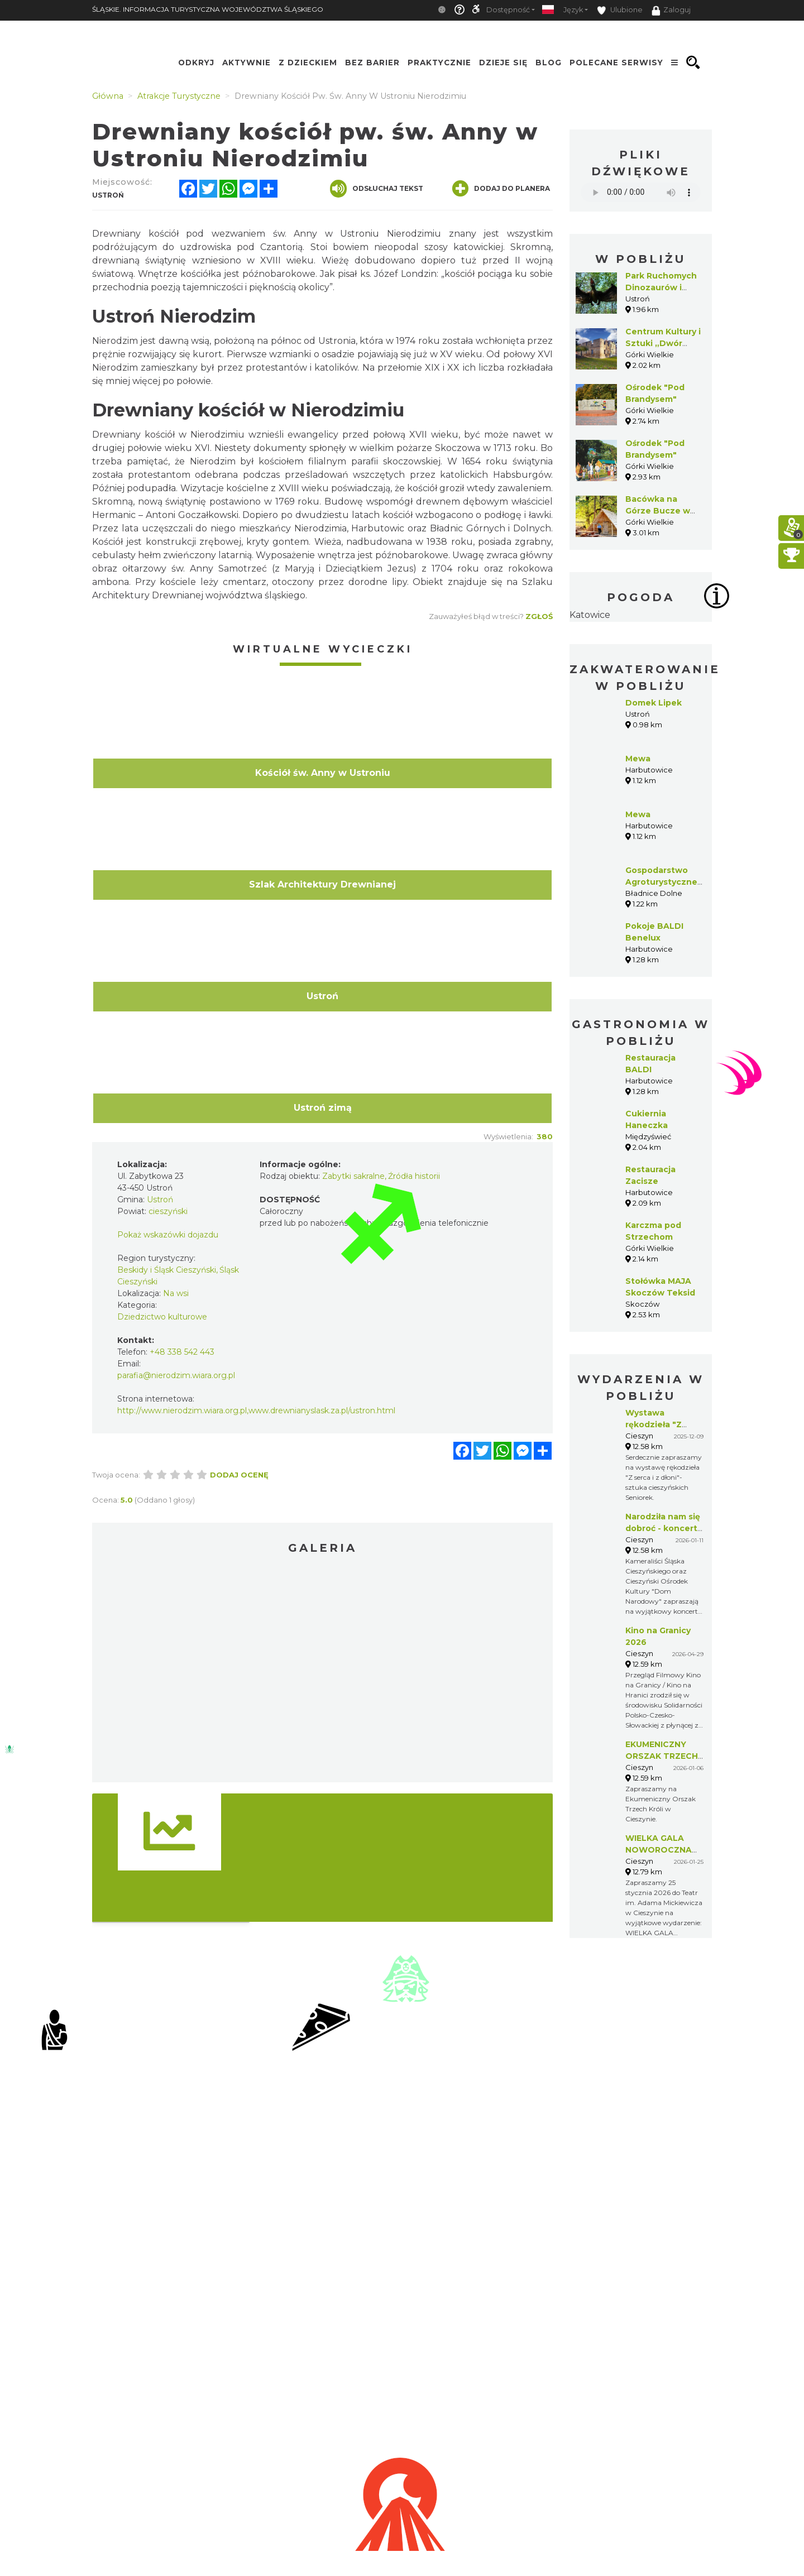 This screenshot has width=804, height=2576. Describe the element at coordinates (400, 2504) in the screenshot. I see `activate enhanced vision or sight ability` at that location.